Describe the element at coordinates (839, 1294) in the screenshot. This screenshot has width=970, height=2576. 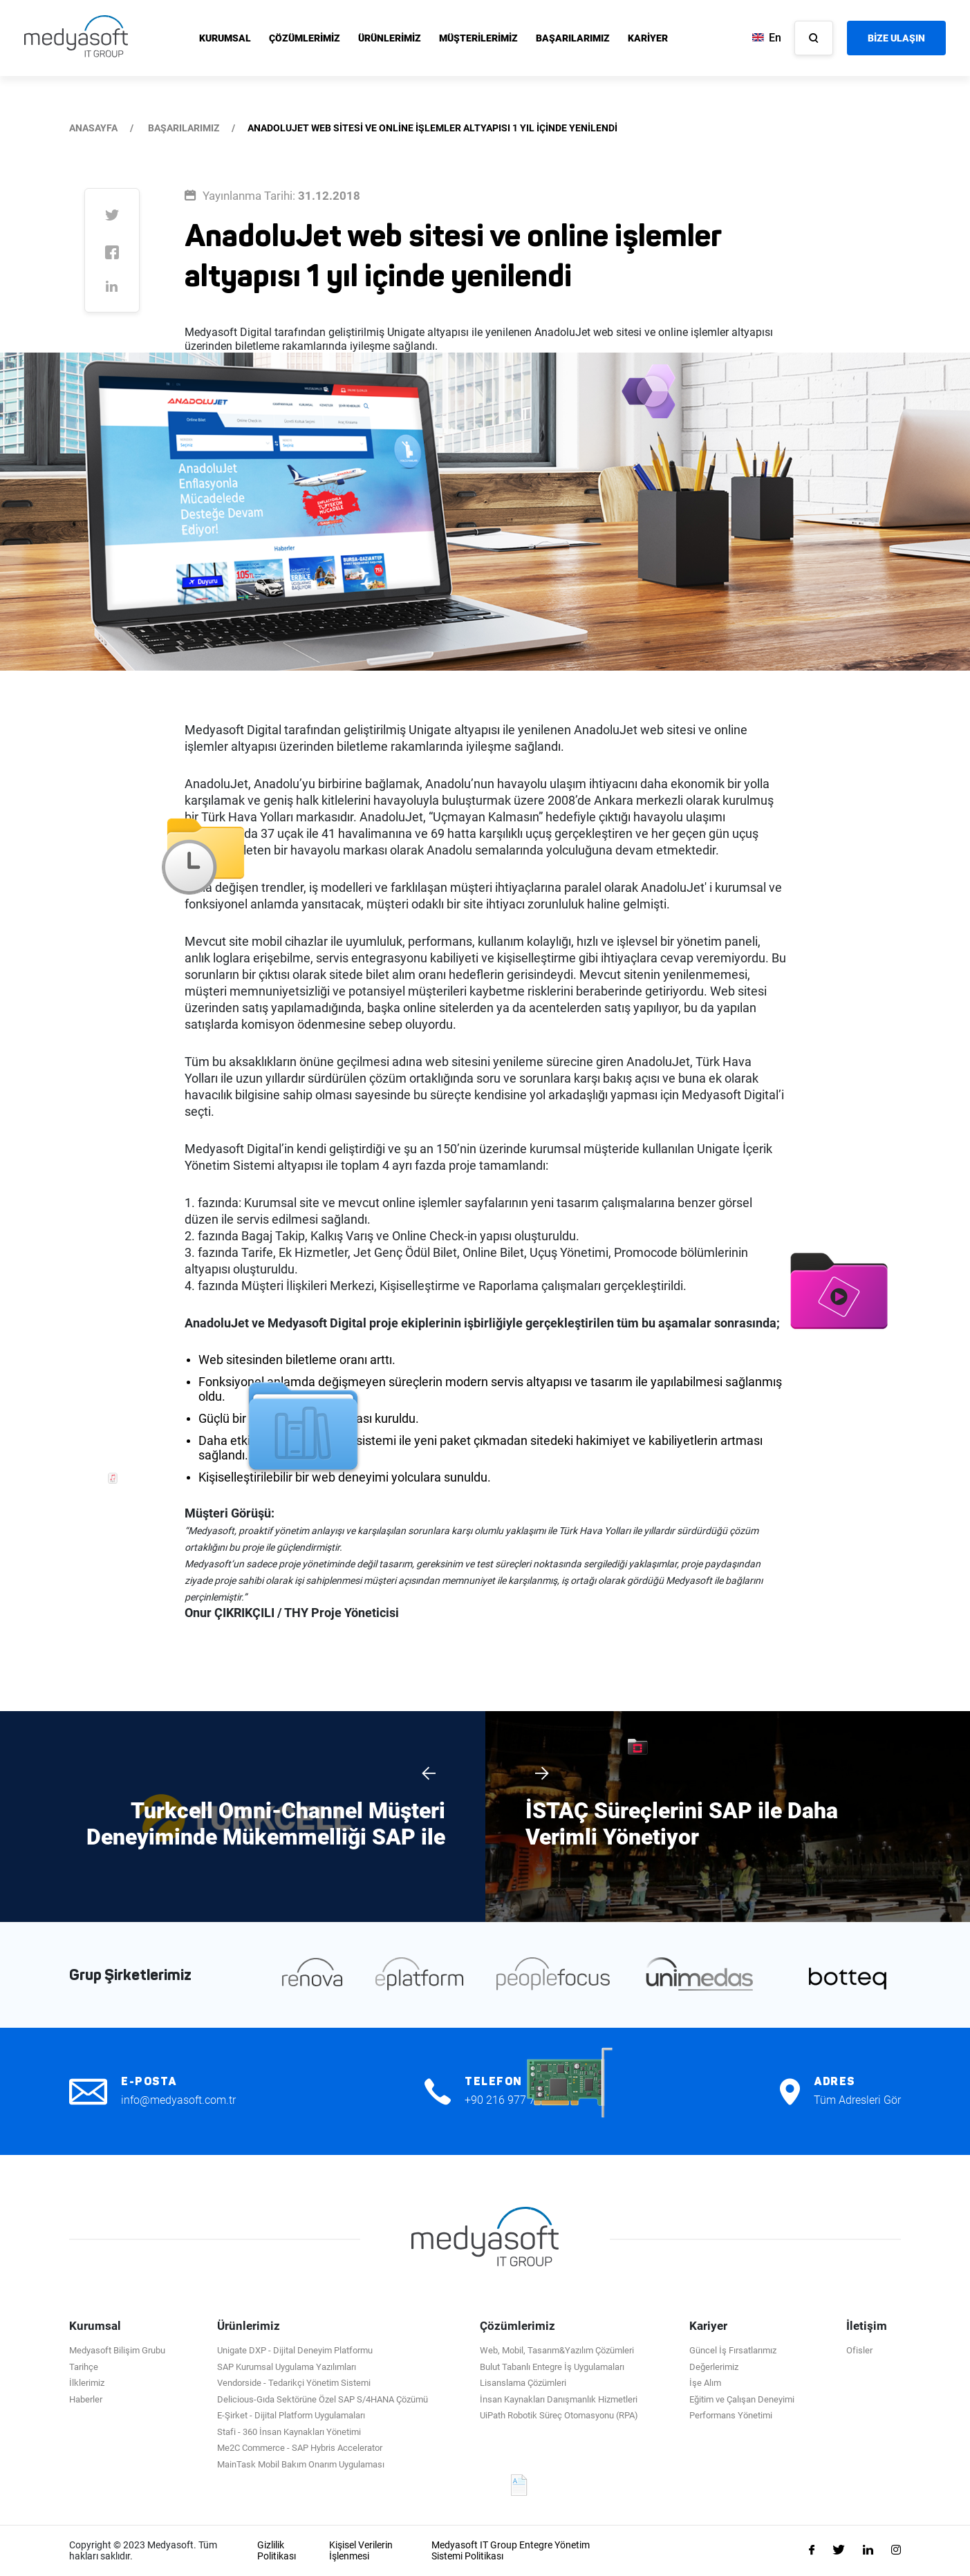
I see `open Adobe Premiere Elements project folder` at that location.